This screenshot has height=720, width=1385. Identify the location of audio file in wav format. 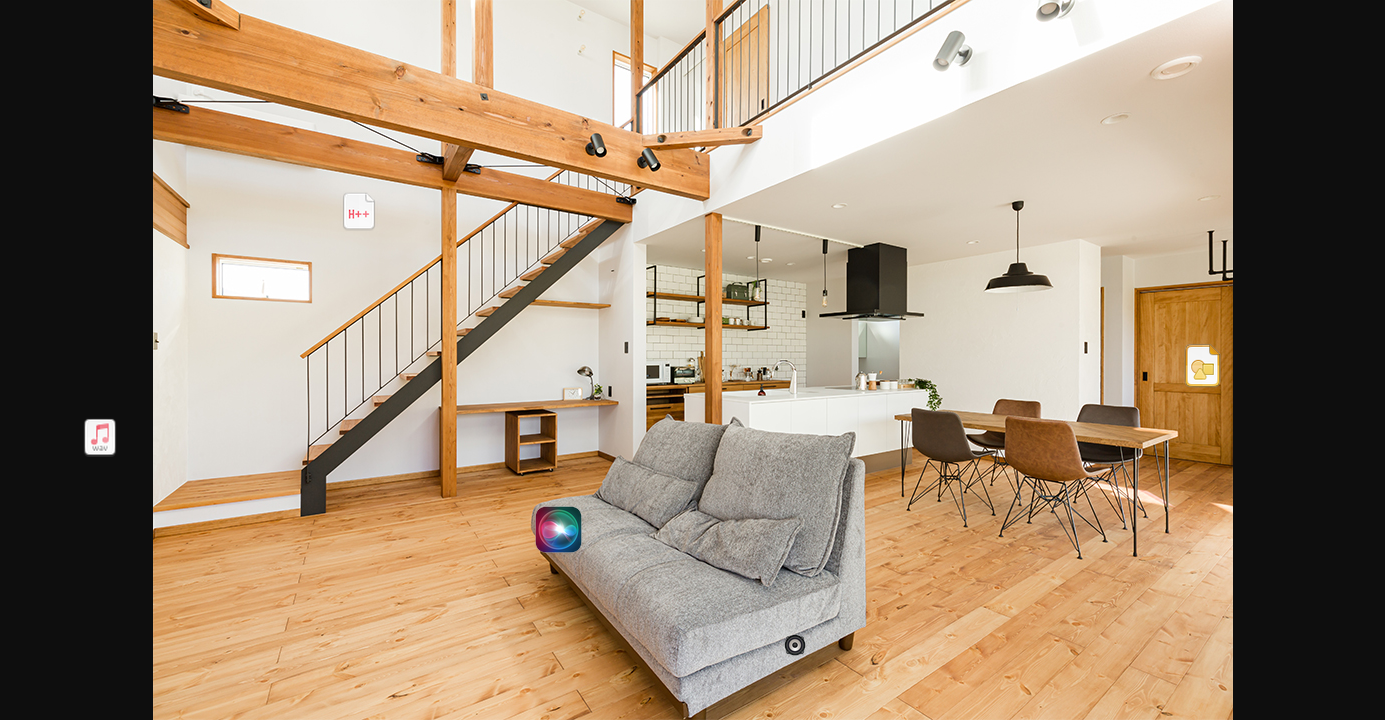
(100, 437).